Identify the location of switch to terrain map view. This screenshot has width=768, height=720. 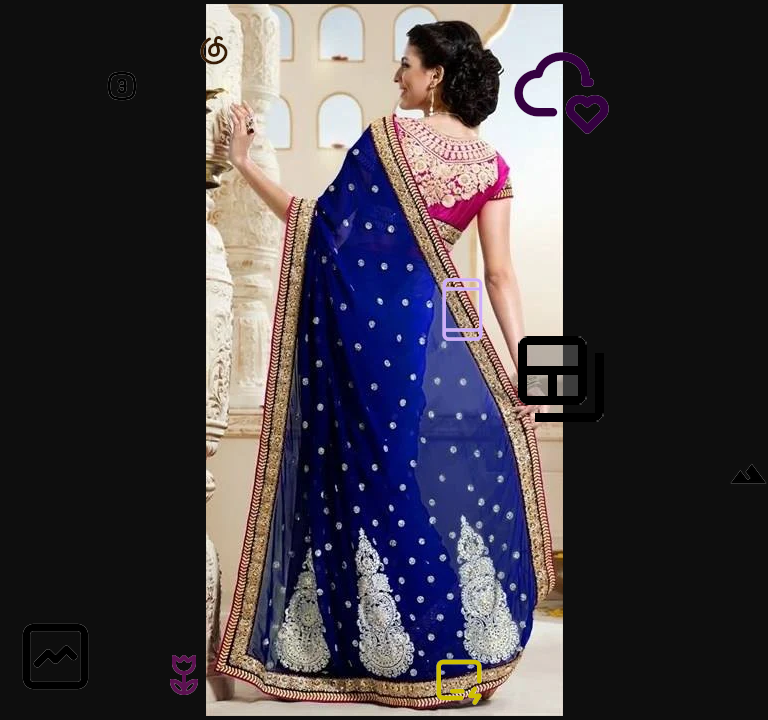
(748, 473).